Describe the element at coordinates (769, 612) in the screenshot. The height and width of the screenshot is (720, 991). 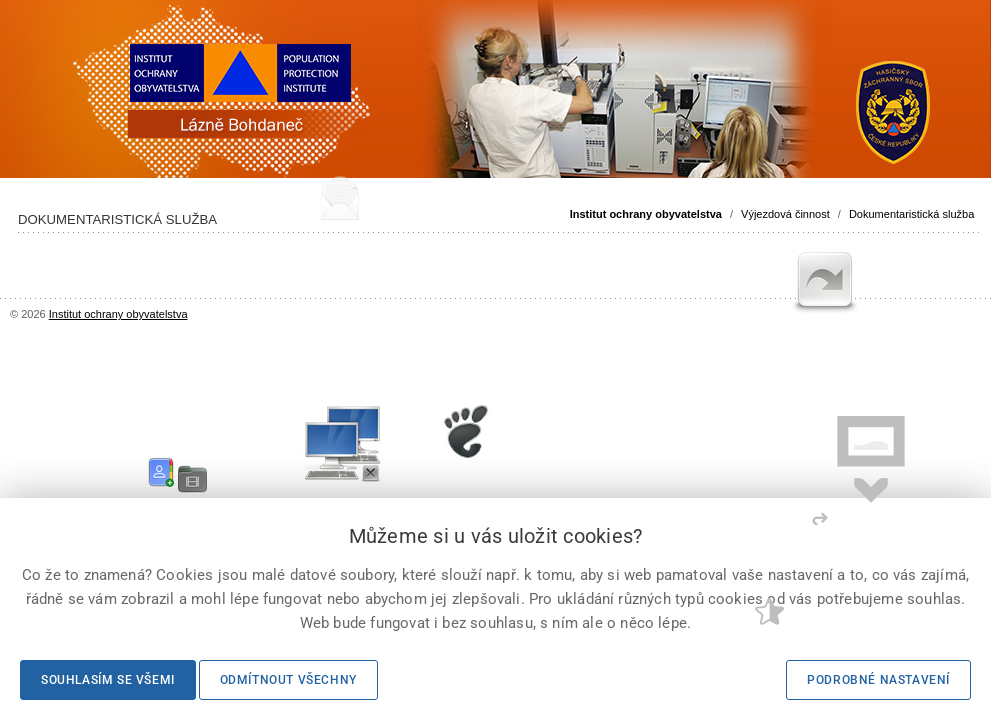
I see `indicates a partial or half rating` at that location.